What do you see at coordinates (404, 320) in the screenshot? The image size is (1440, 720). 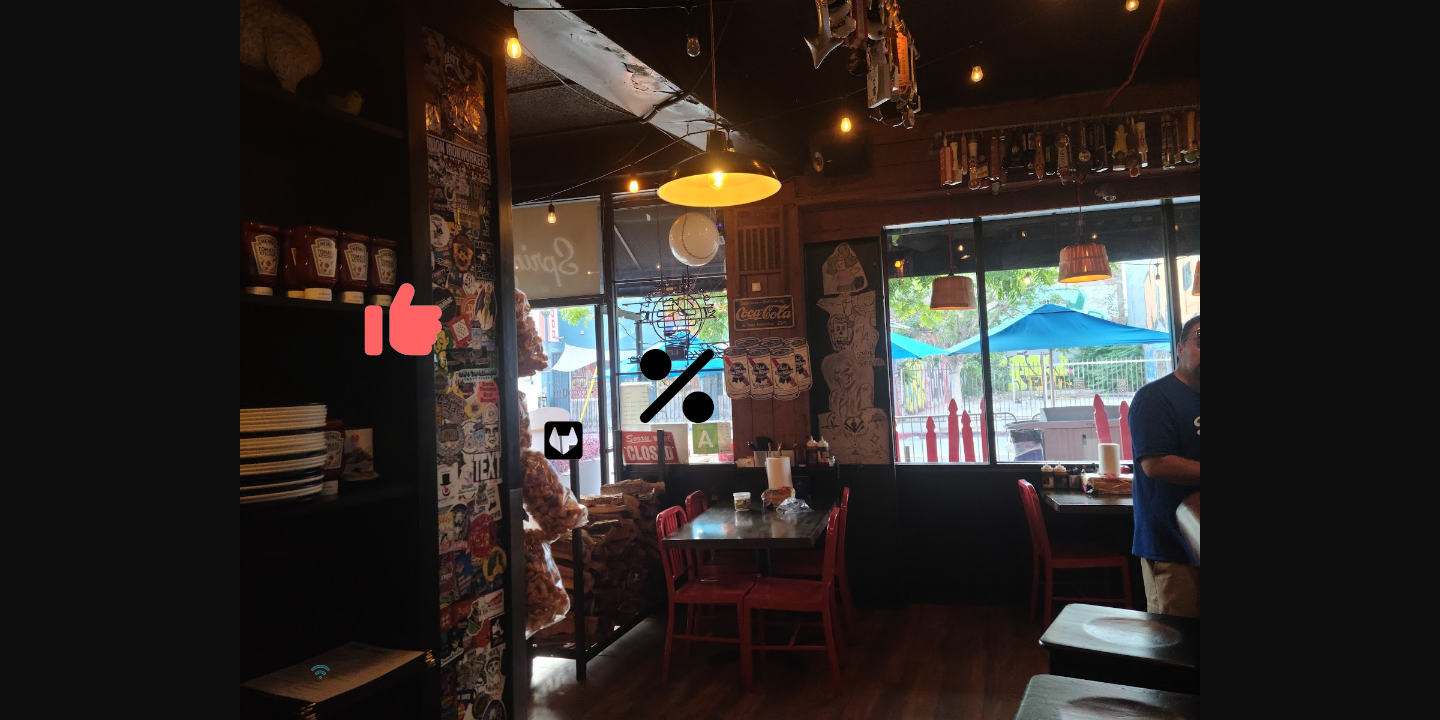 I see `like or upvote content` at bounding box center [404, 320].